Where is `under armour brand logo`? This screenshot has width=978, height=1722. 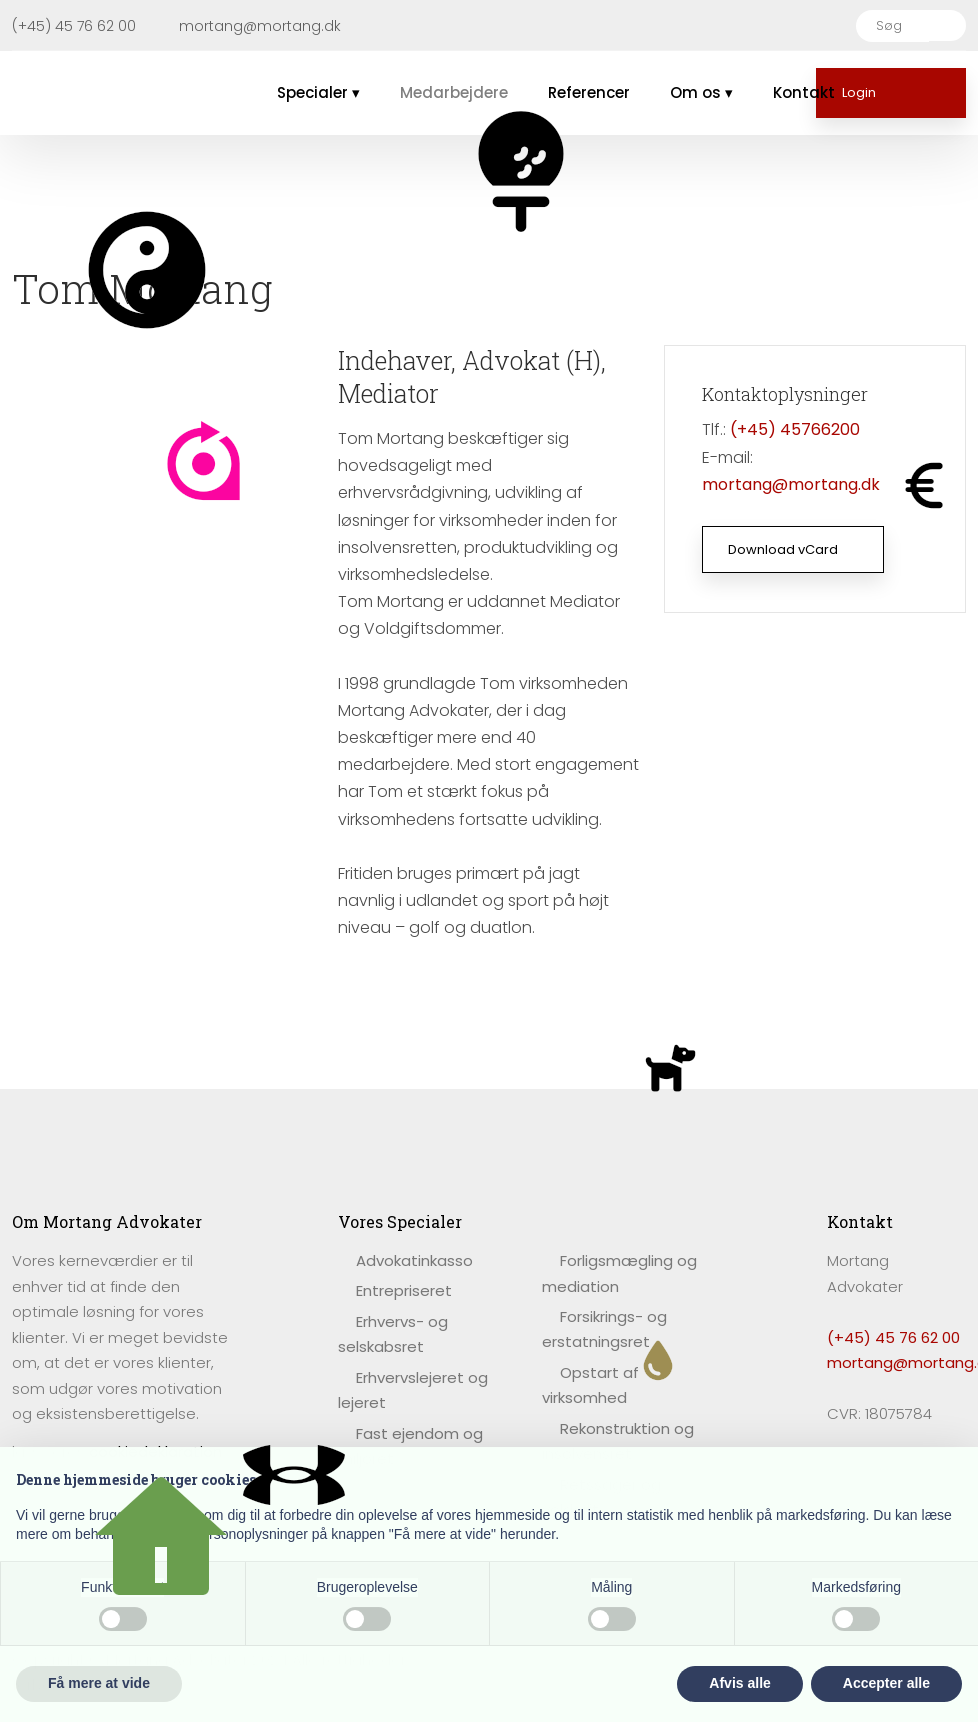
under armour brand logo is located at coordinates (294, 1475).